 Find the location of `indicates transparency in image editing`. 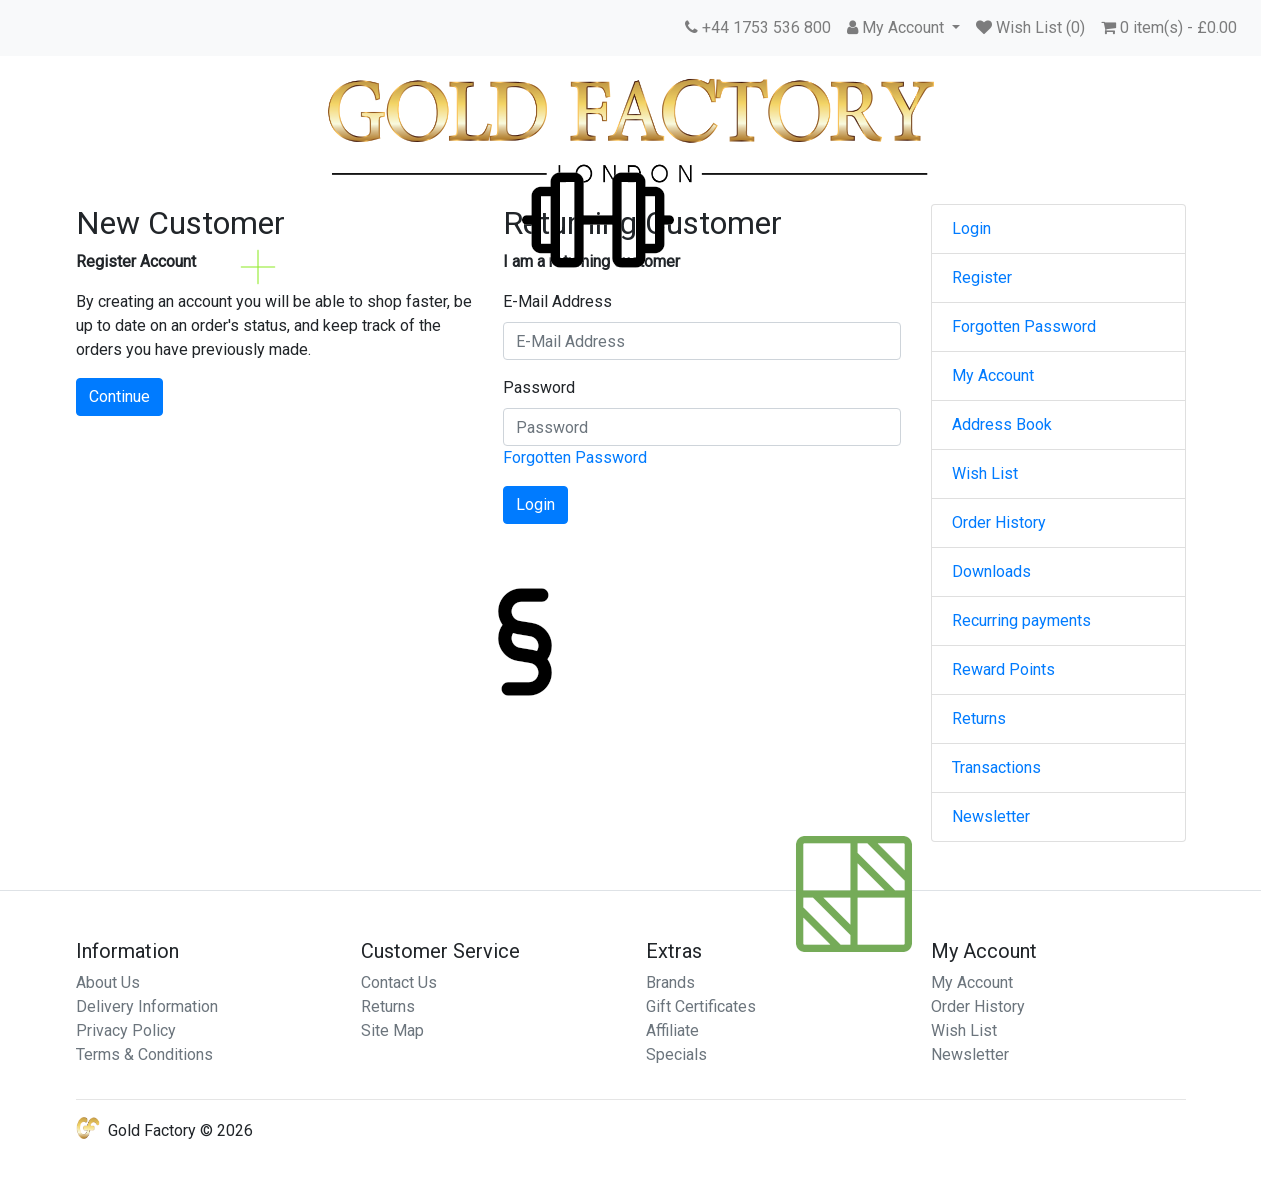

indicates transparency in image editing is located at coordinates (854, 894).